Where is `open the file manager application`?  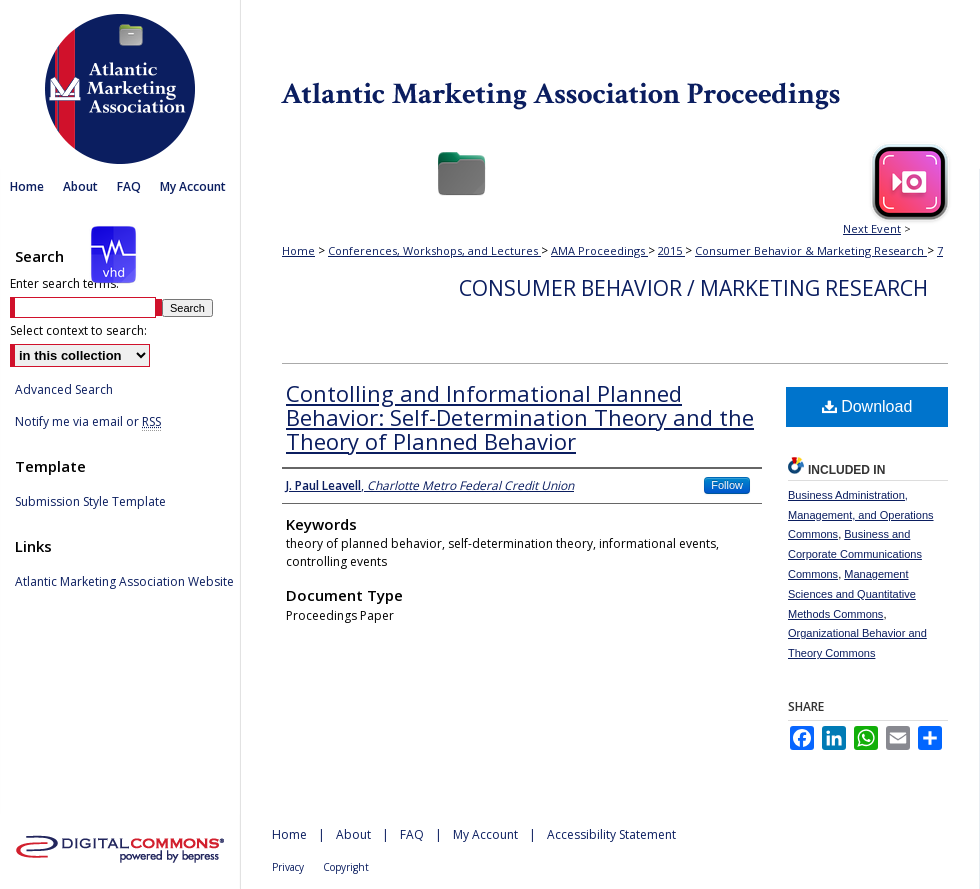 open the file manager application is located at coordinates (131, 35).